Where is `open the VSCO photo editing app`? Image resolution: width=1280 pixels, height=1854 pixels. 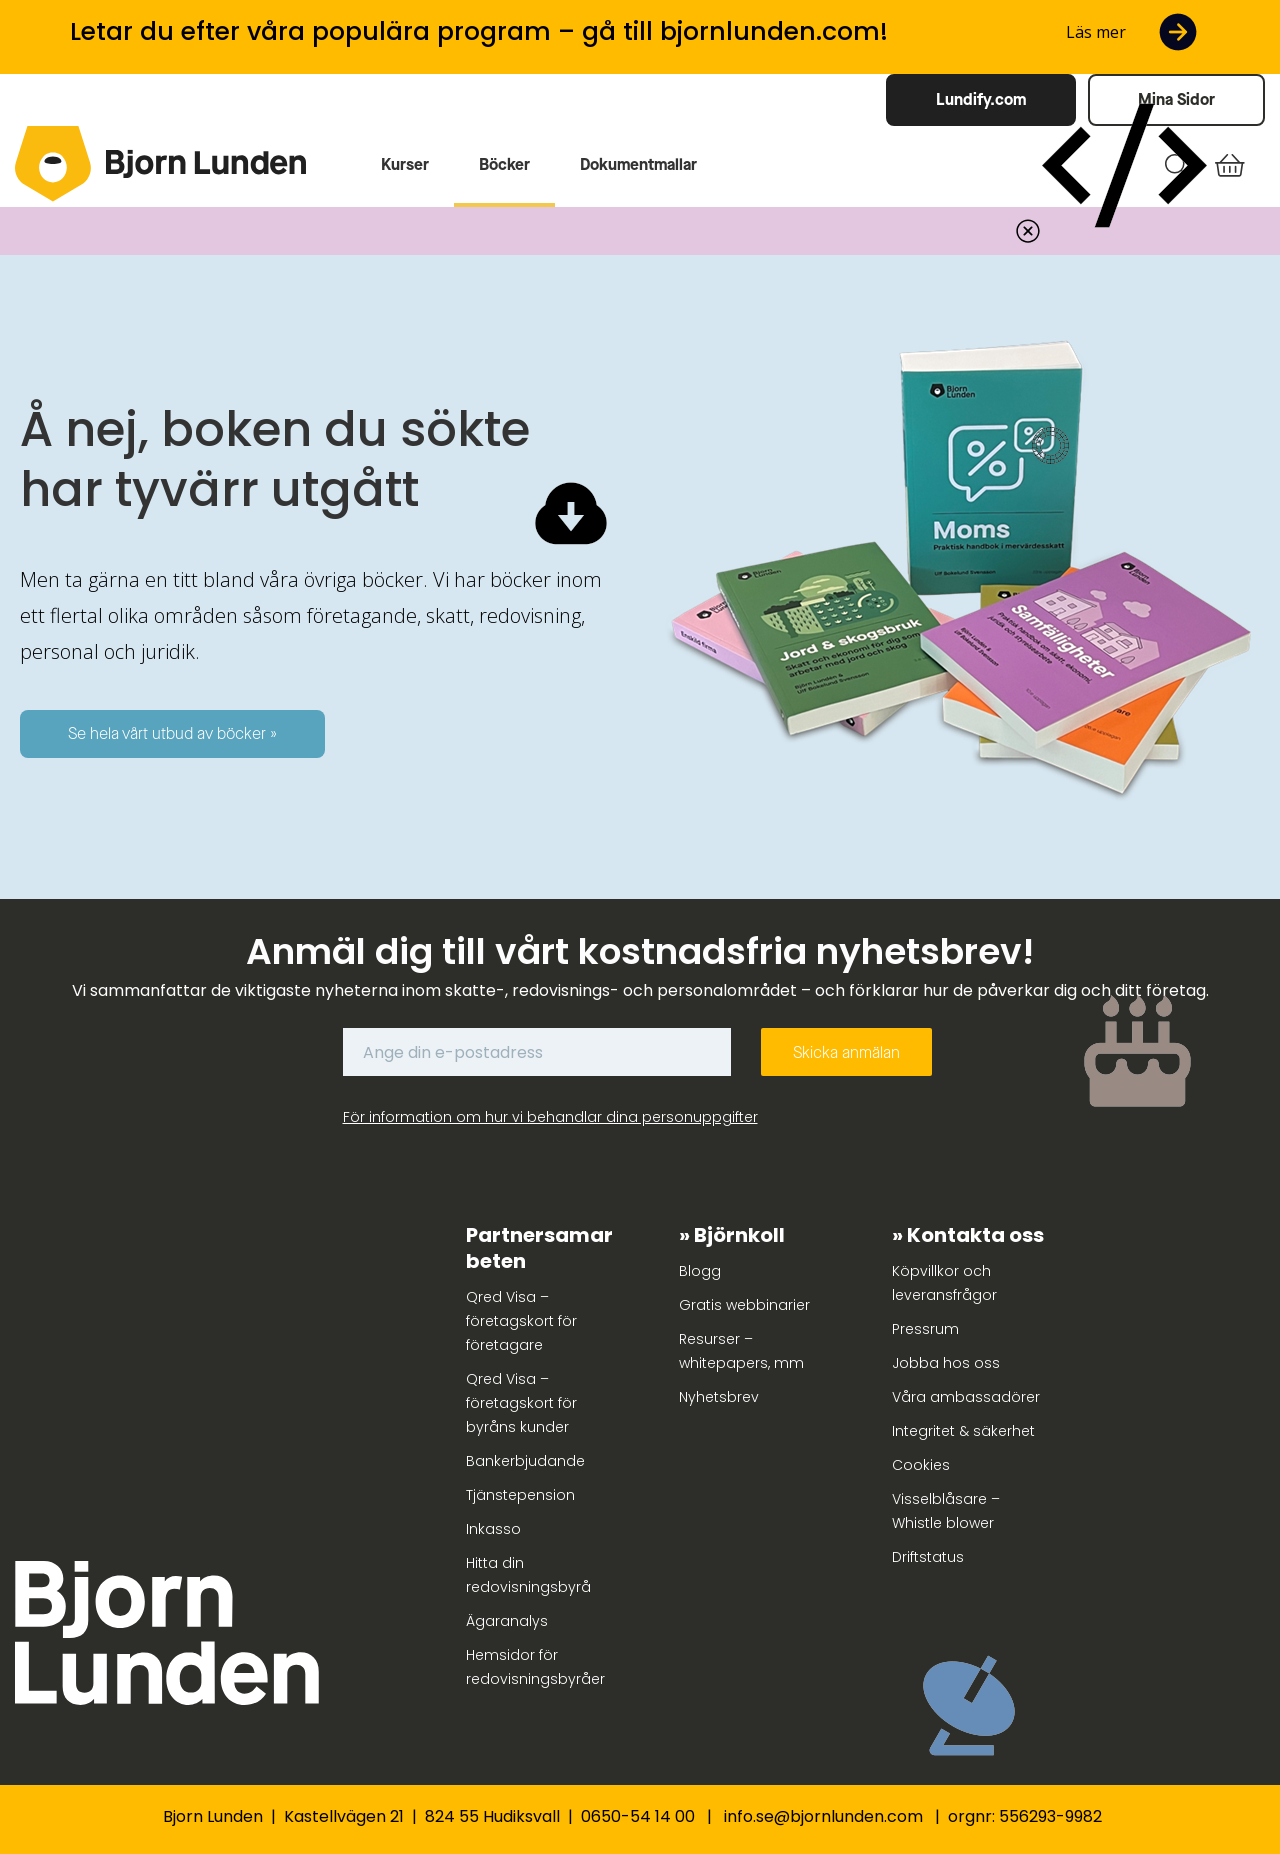 open the VSCO photo editing app is located at coordinates (1050, 445).